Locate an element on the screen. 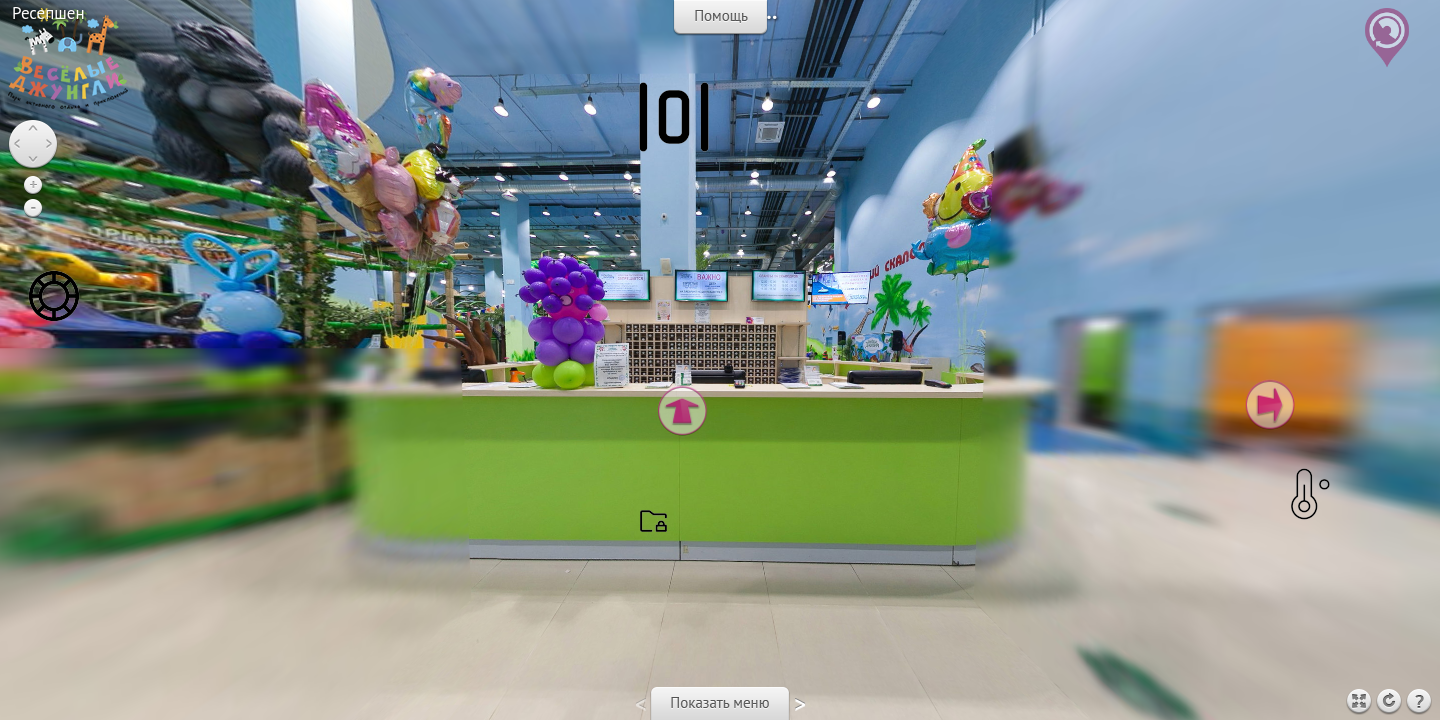 The height and width of the screenshot is (720, 1440). access a password-protected folder is located at coordinates (653, 520).